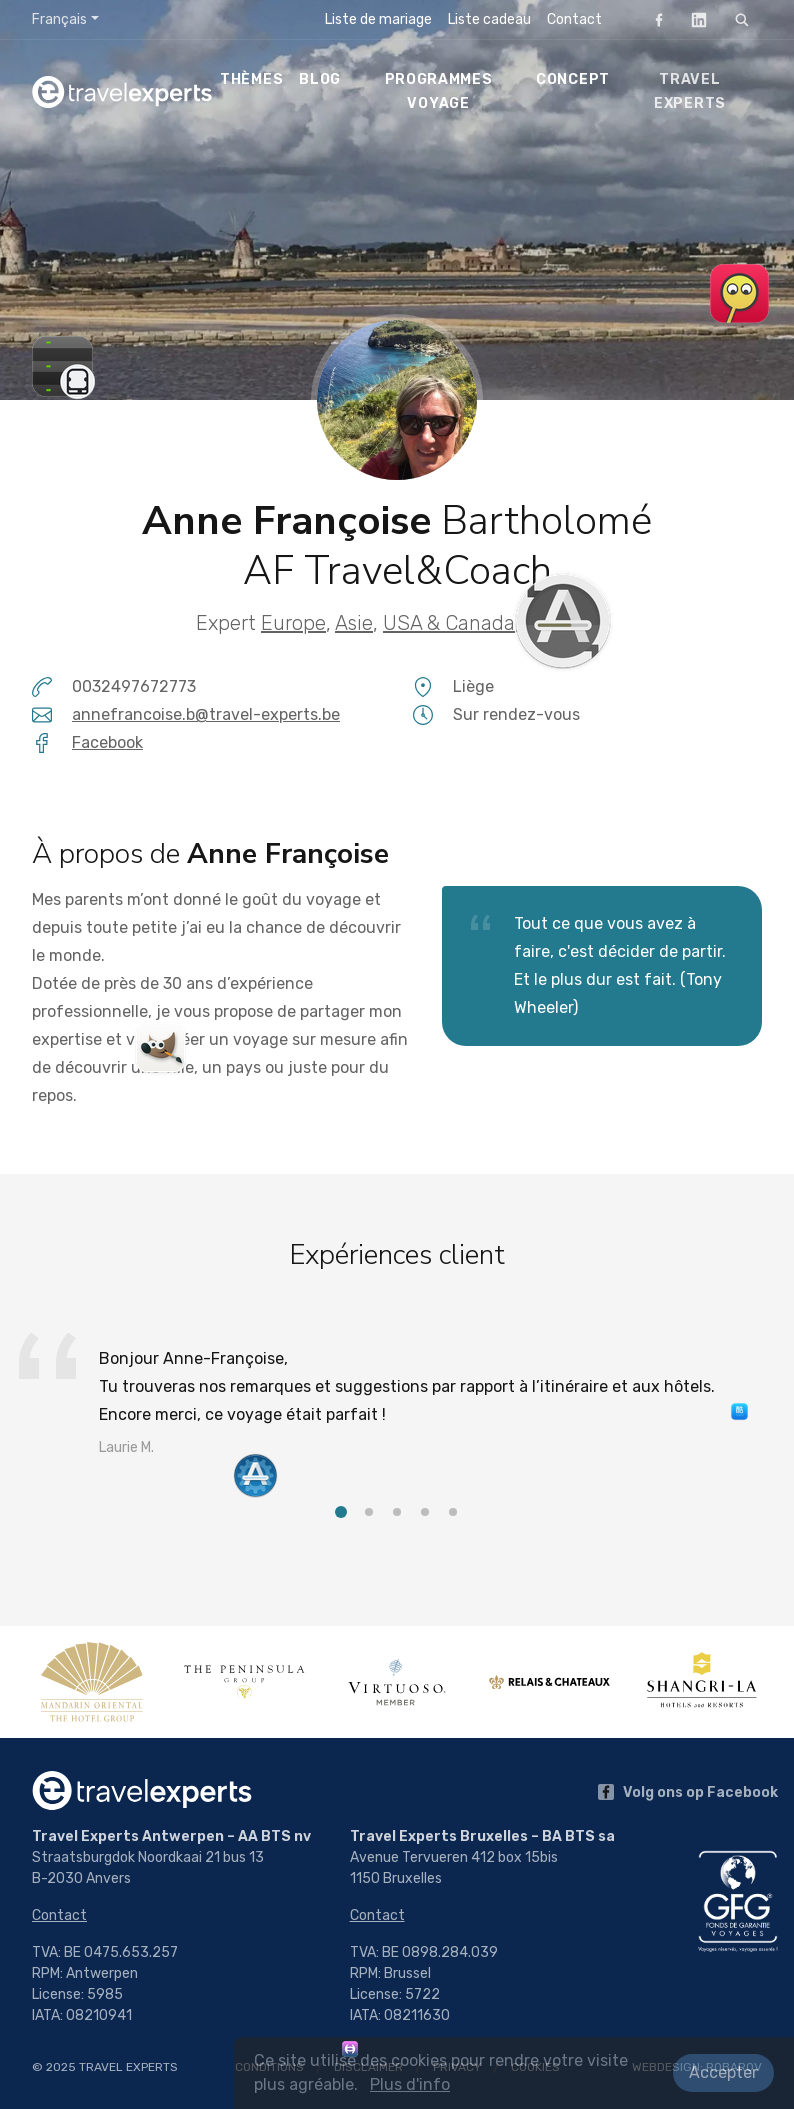 The width and height of the screenshot is (794, 2109). I want to click on open HyperPlay gaming launcher, so click(350, 2049).